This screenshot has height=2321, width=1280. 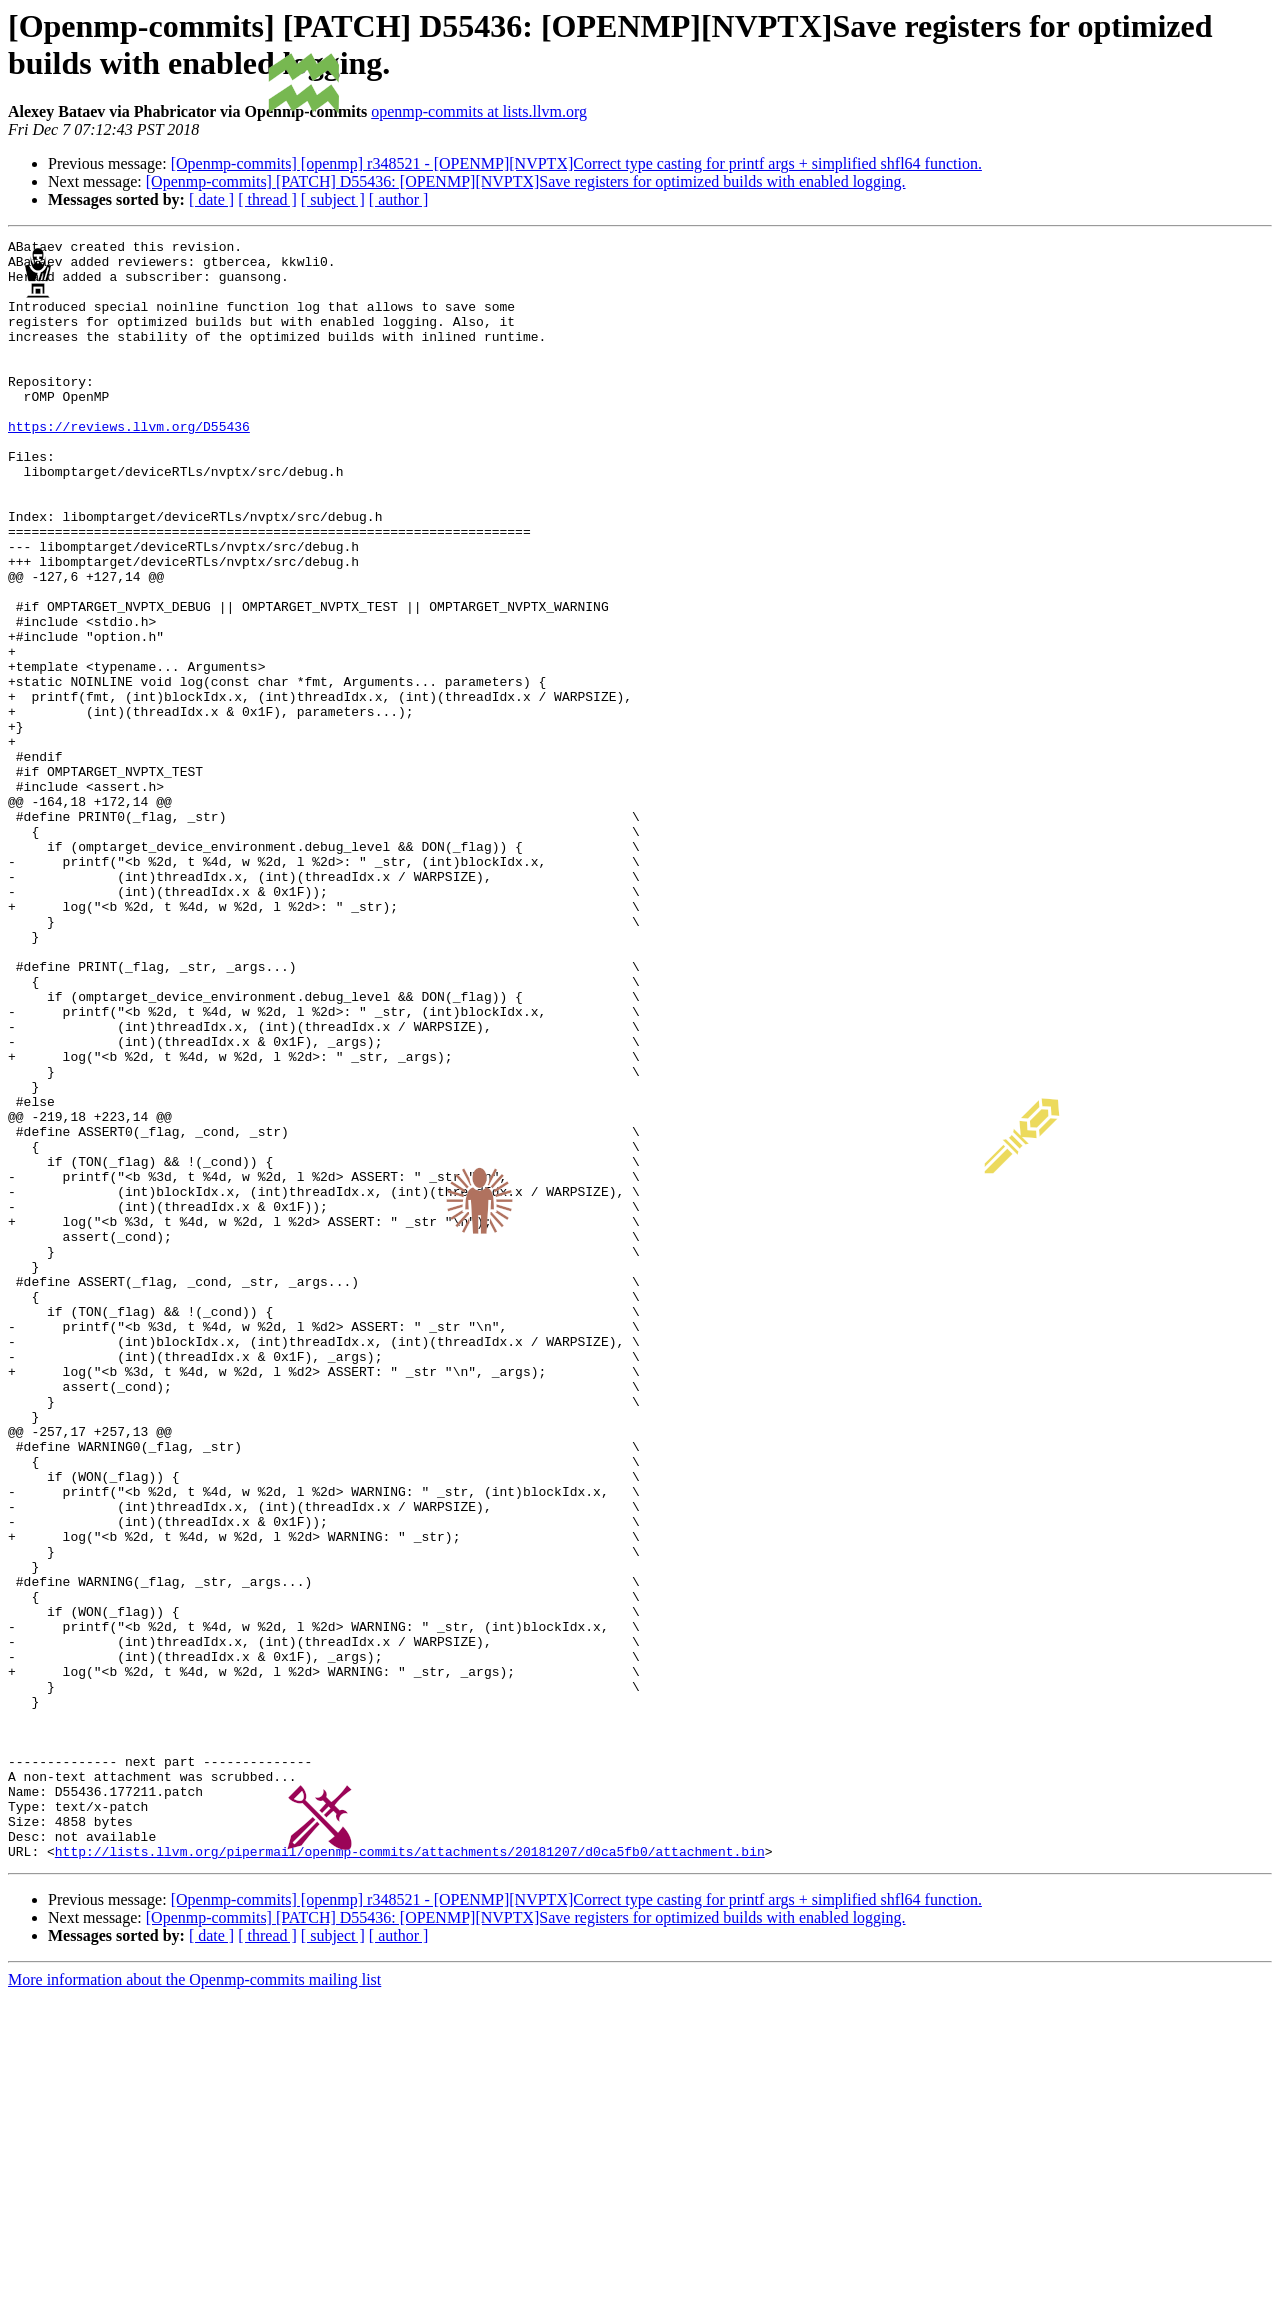 What do you see at coordinates (38, 272) in the screenshot?
I see `access philosophy or humanities content` at bounding box center [38, 272].